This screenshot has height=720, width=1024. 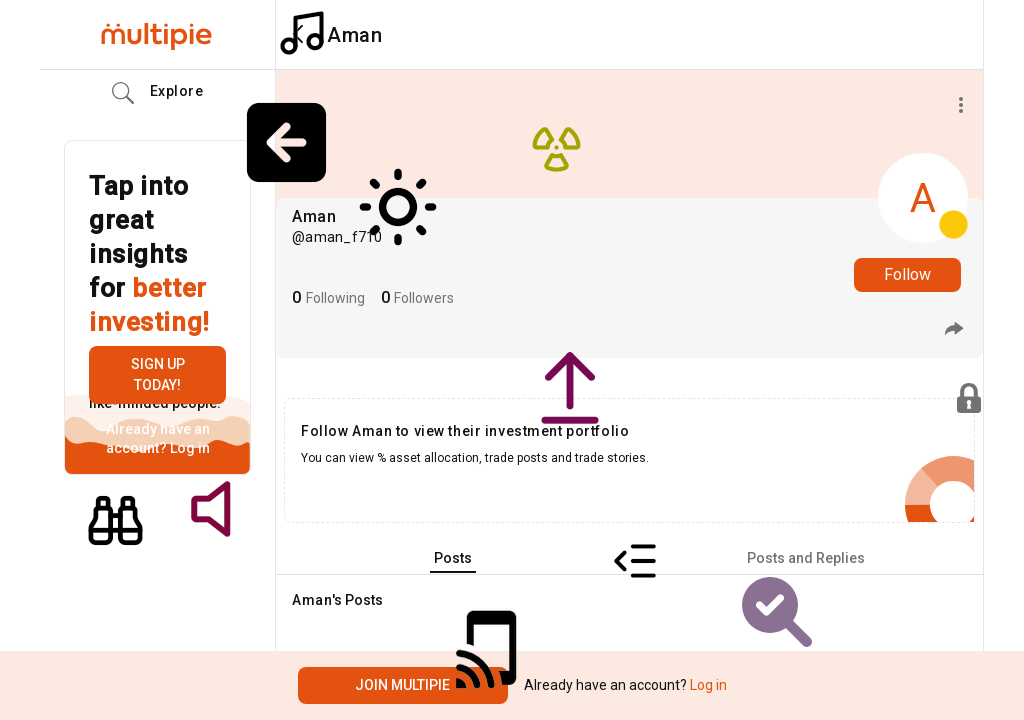 What do you see at coordinates (115, 520) in the screenshot?
I see `search or explore content` at bounding box center [115, 520].